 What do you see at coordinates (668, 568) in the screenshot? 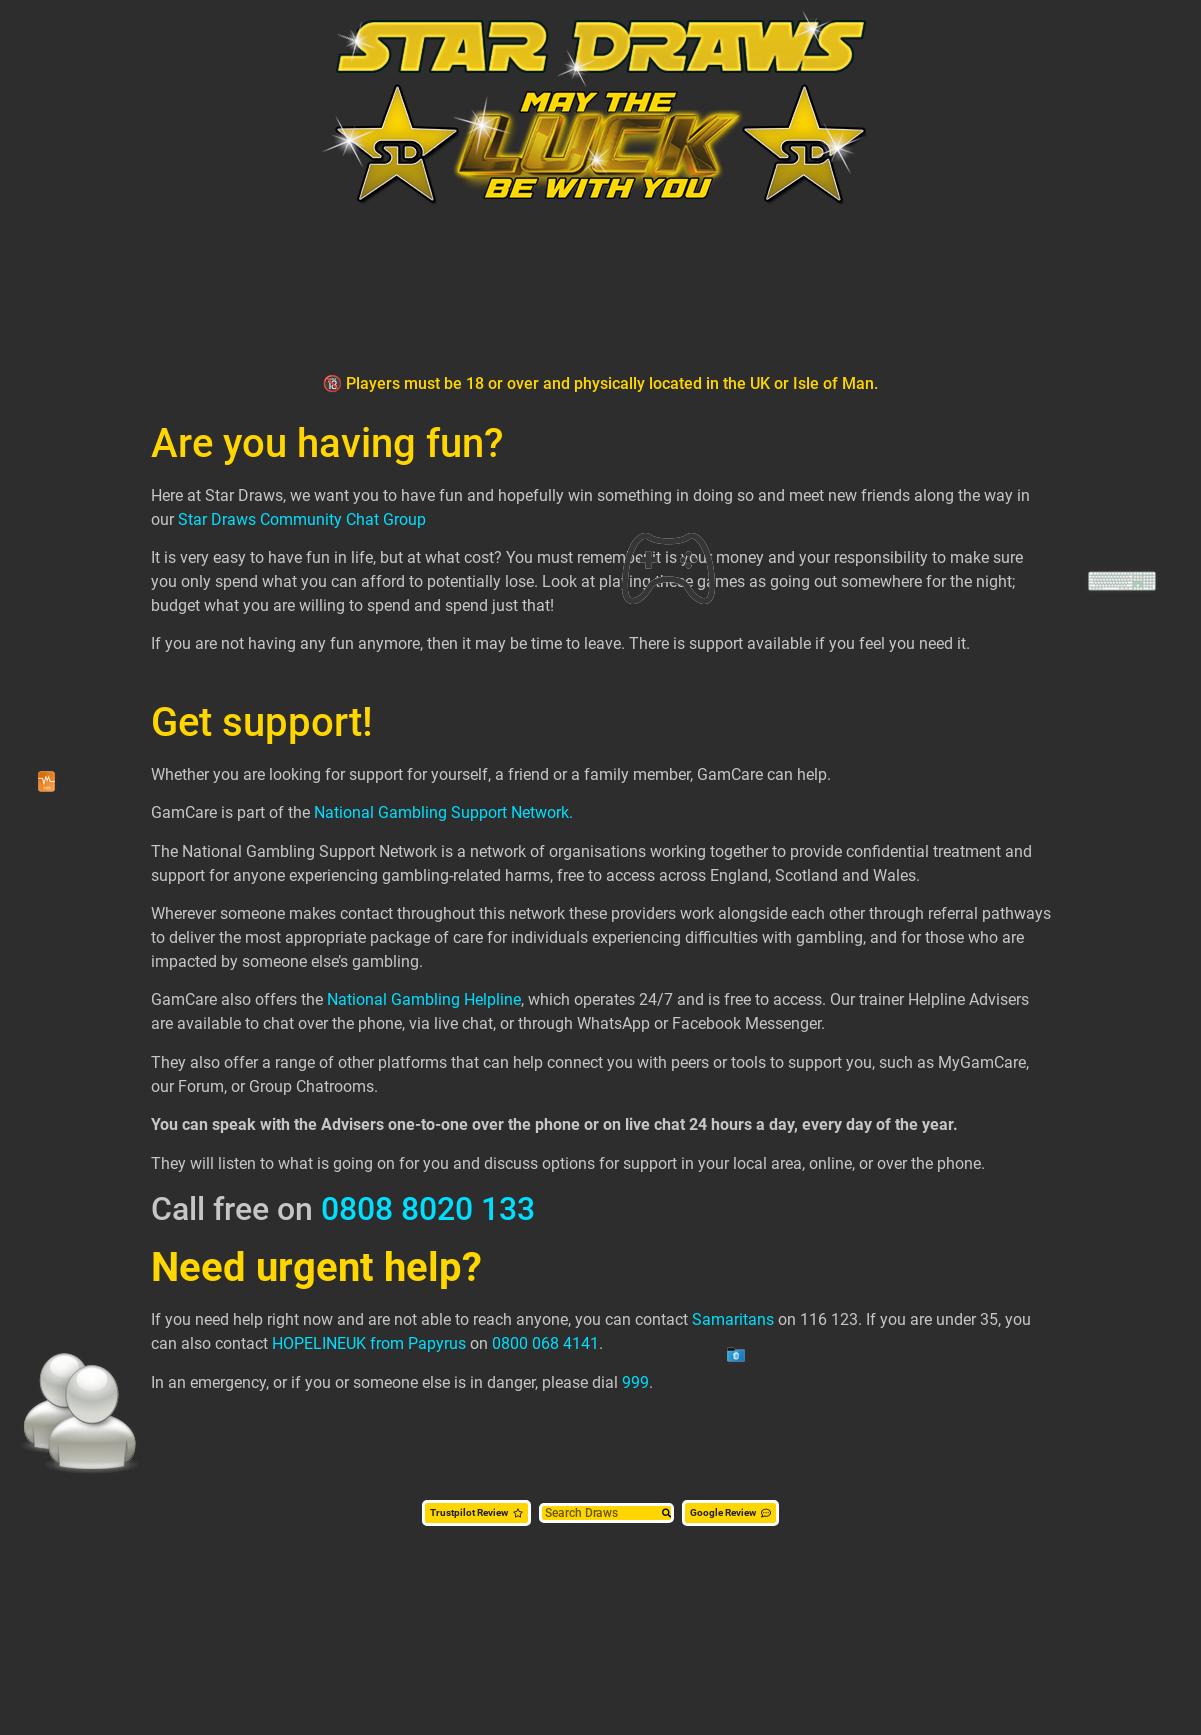
I see `access games and gaming applications` at bounding box center [668, 568].